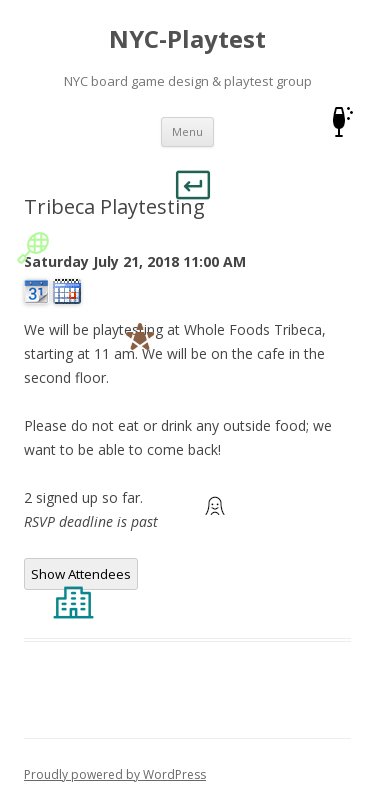  What do you see at coordinates (32, 248) in the screenshot?
I see `access tennis or racquet sports activities` at bounding box center [32, 248].